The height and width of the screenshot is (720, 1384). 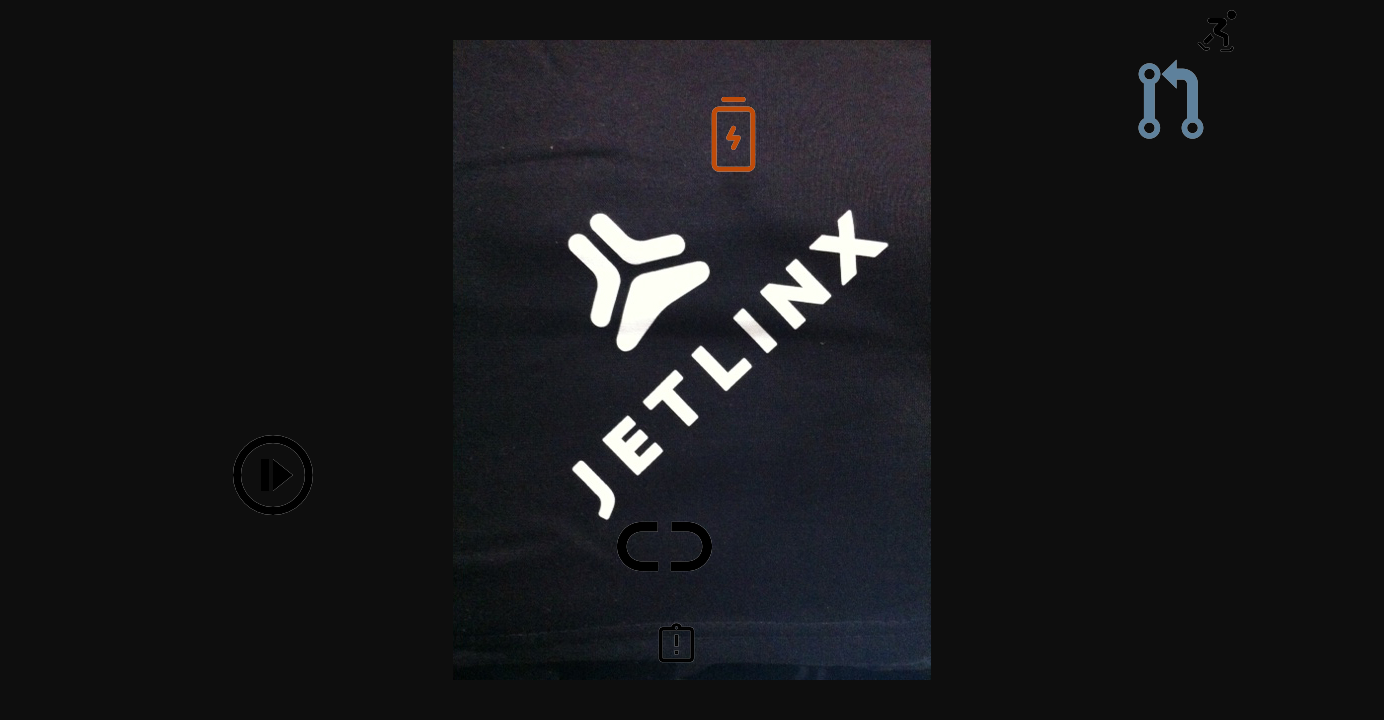 I want to click on skip to next track or media item, so click(x=273, y=475).